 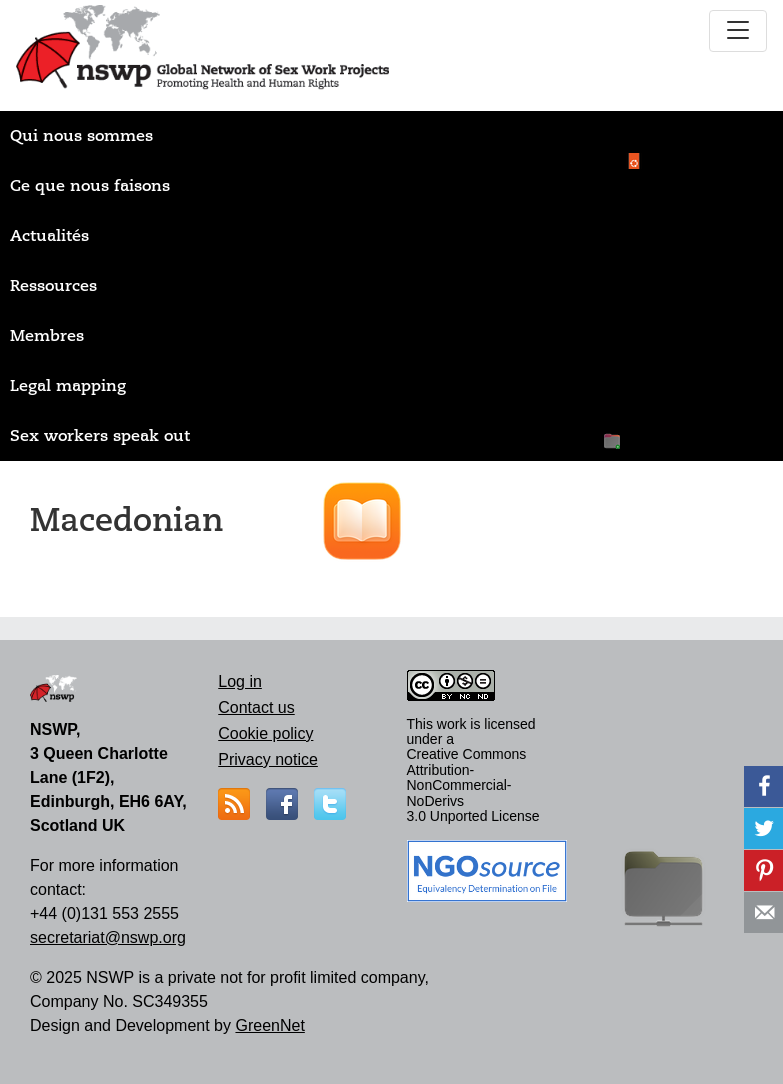 What do you see at coordinates (612, 441) in the screenshot?
I see `create a new folder` at bounding box center [612, 441].